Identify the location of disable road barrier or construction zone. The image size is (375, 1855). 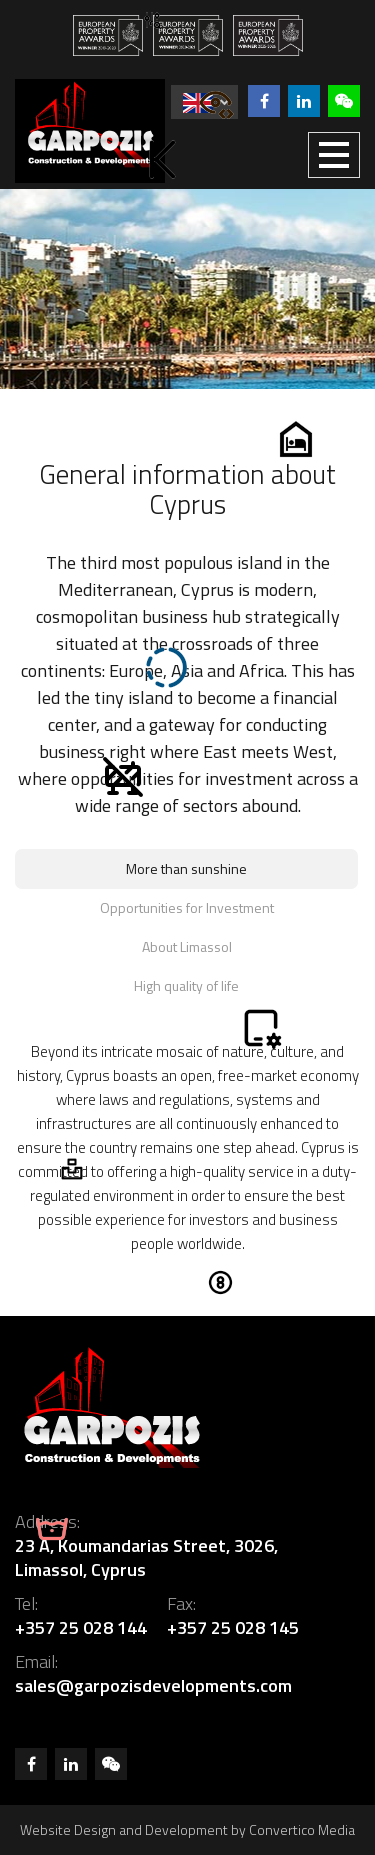
(123, 777).